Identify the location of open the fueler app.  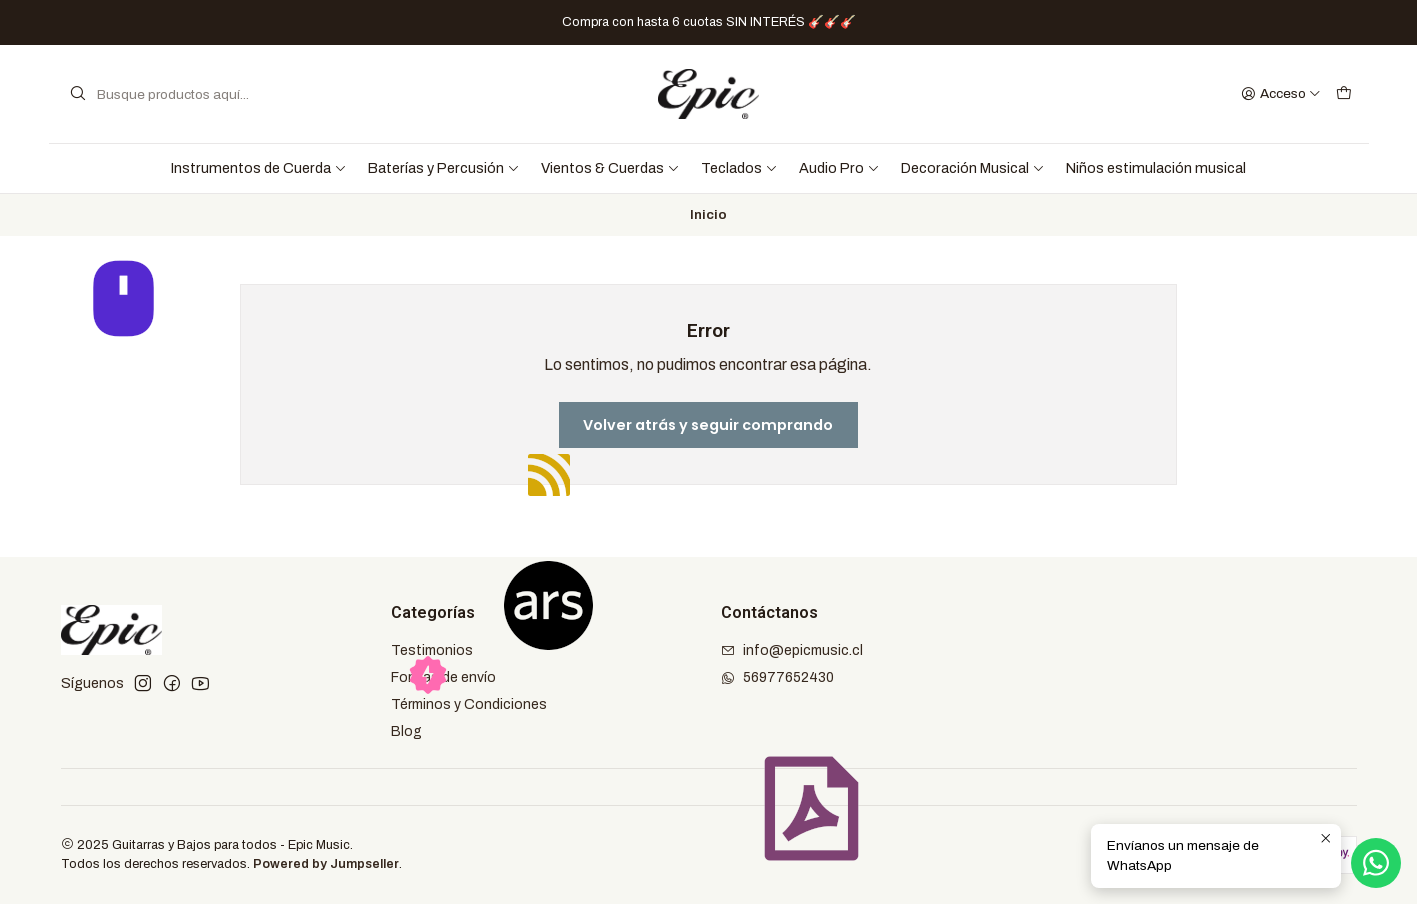
(428, 675).